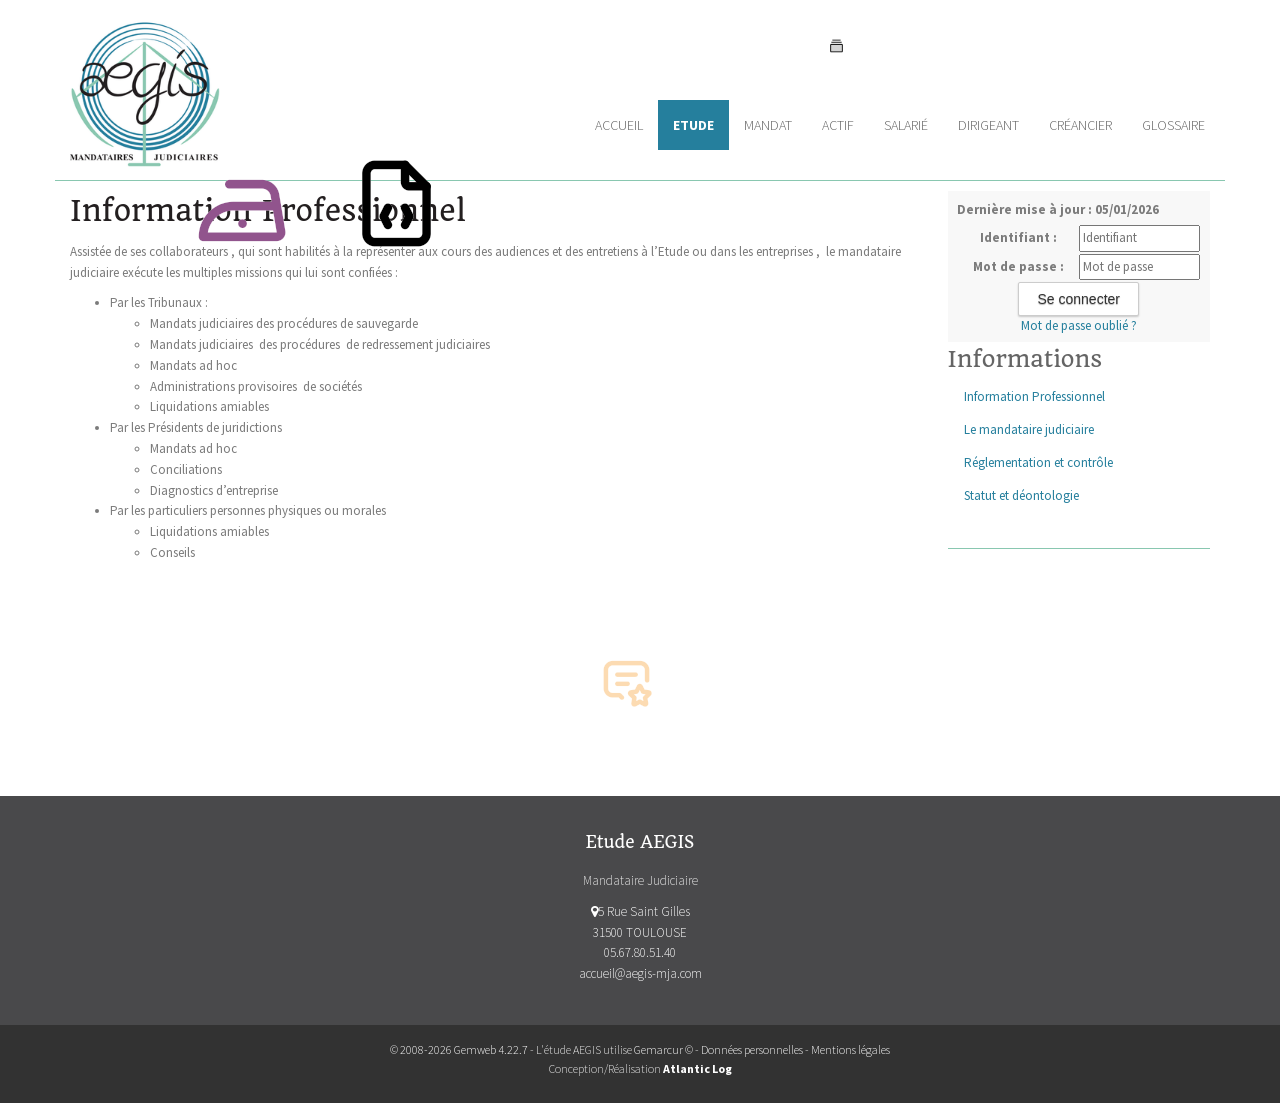 This screenshot has height=1103, width=1280. I want to click on view stacked cards or layers, so click(836, 46).